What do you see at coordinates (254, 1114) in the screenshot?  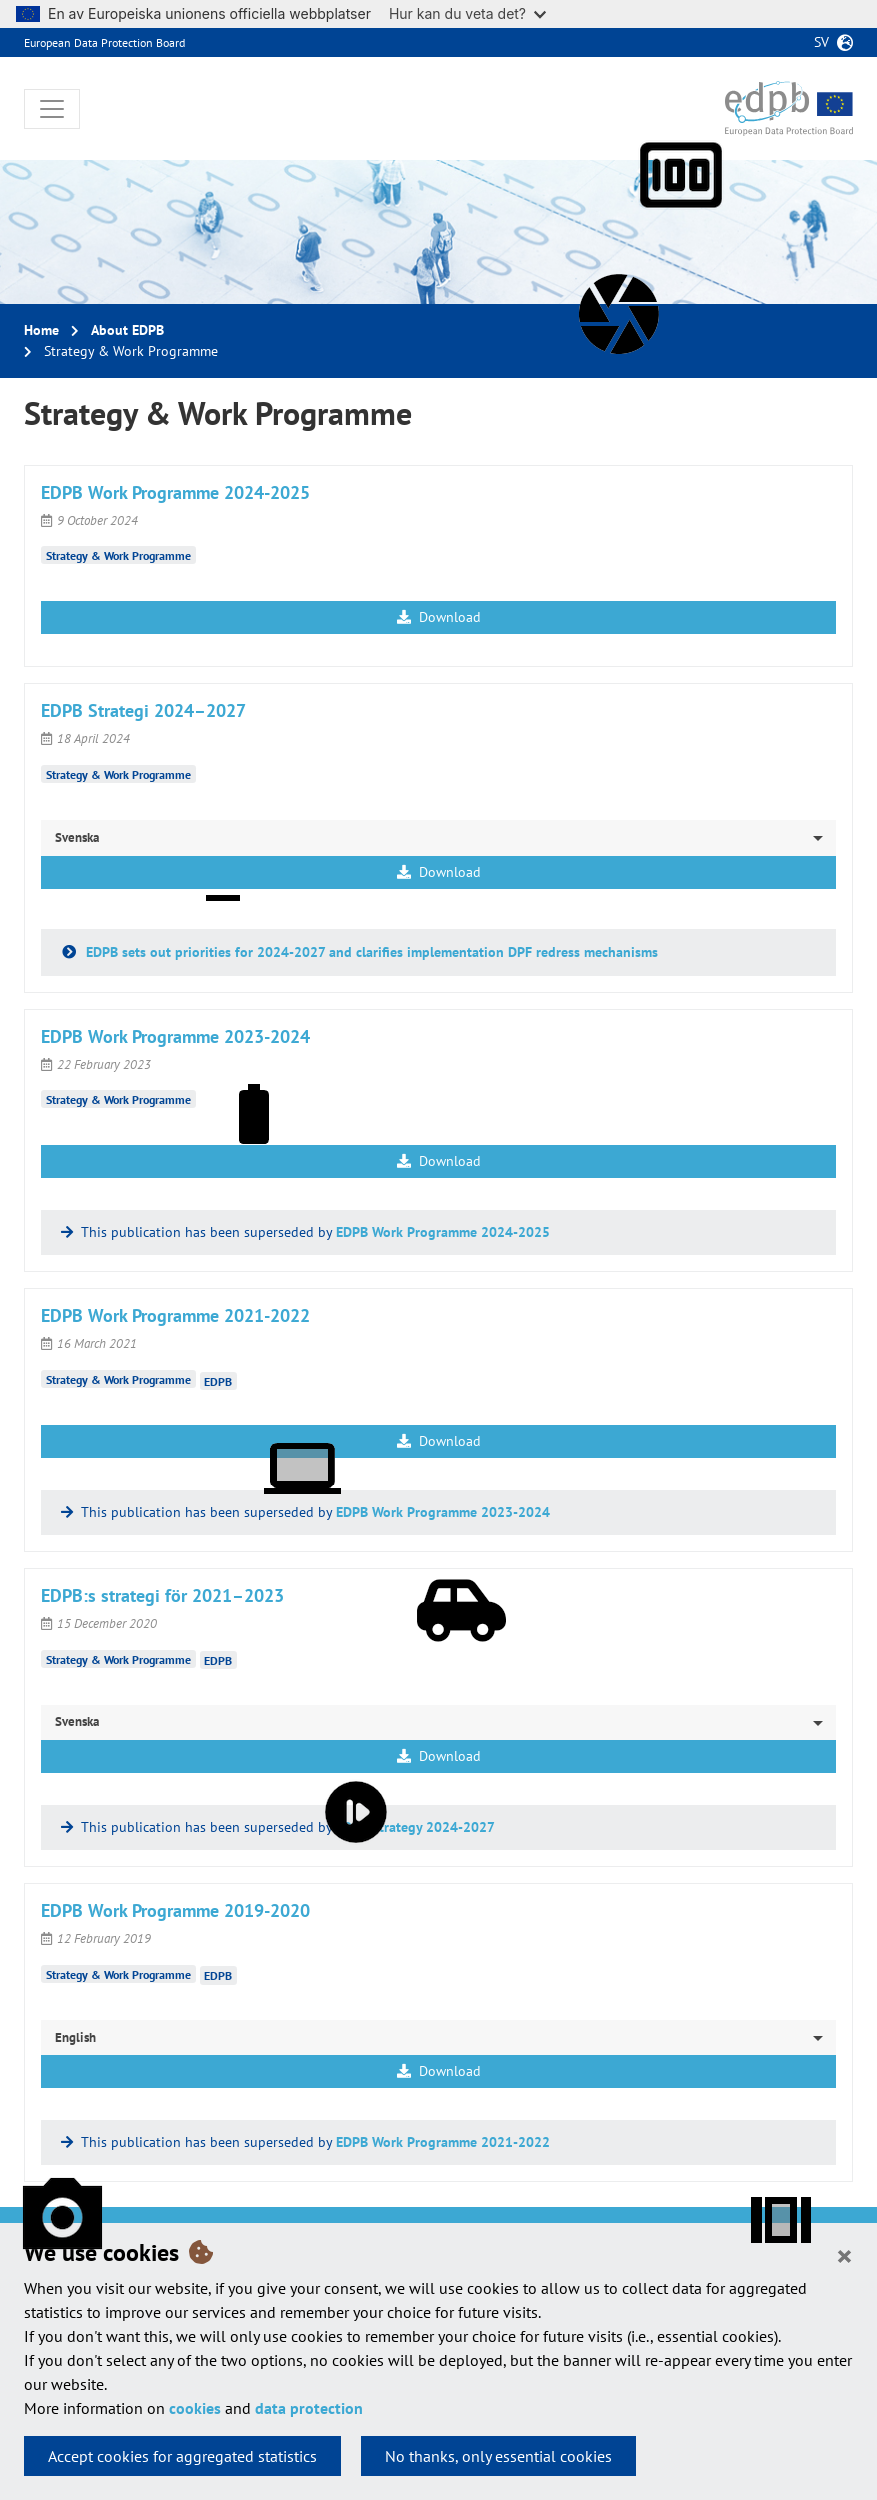 I see `indicates battery is fully charged` at bounding box center [254, 1114].